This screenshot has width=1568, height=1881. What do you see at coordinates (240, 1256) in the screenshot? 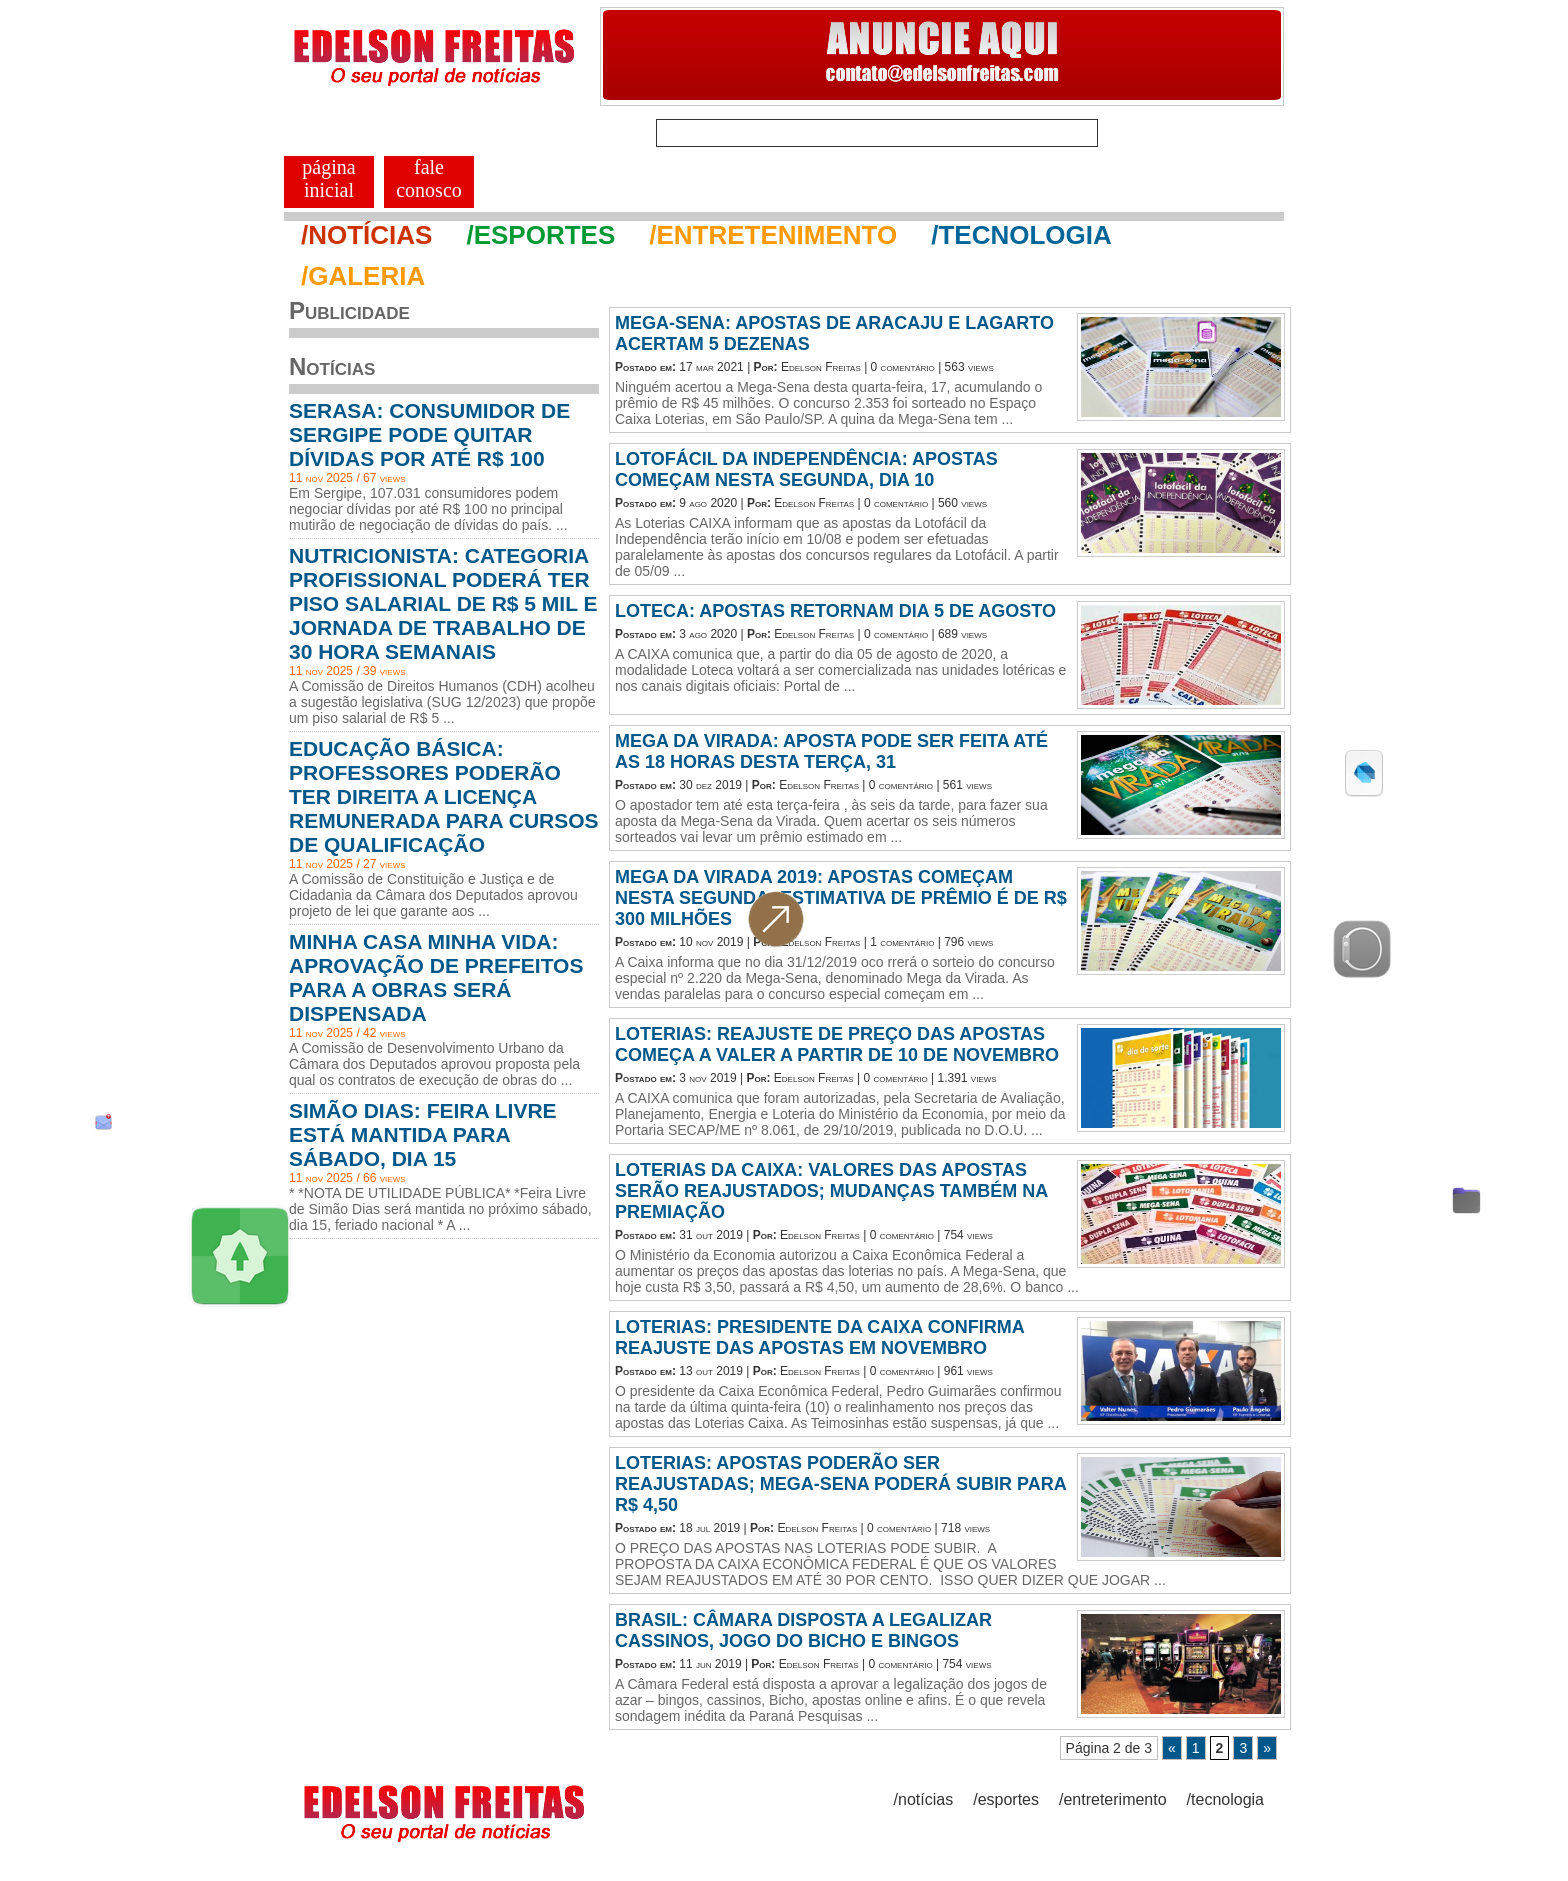
I see `check for operating system updates` at bounding box center [240, 1256].